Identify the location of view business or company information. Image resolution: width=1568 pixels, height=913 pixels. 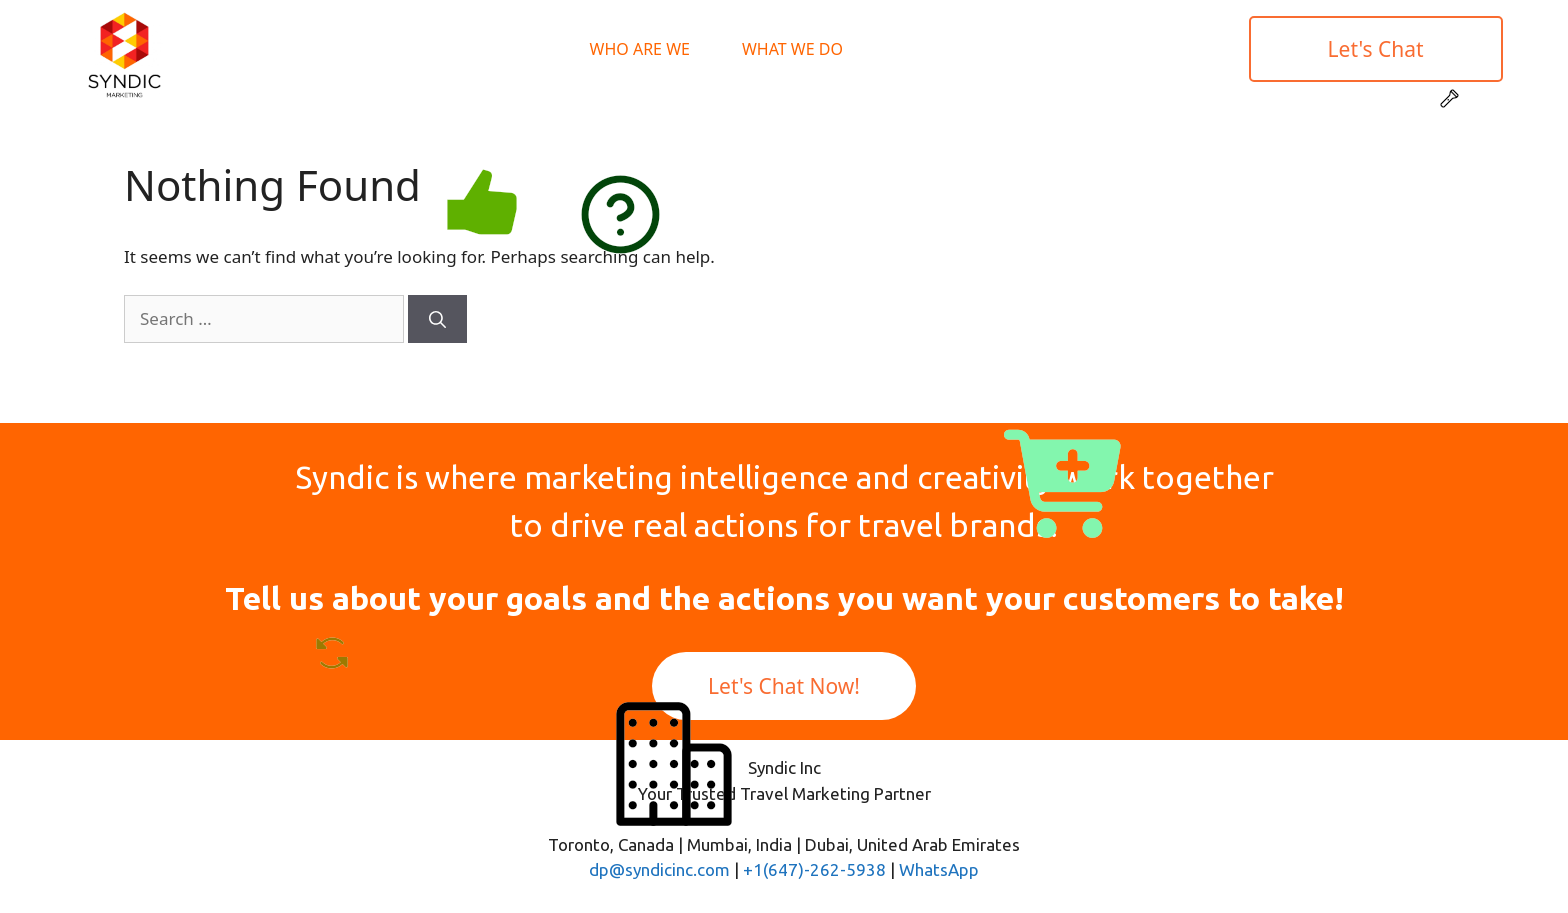
(674, 764).